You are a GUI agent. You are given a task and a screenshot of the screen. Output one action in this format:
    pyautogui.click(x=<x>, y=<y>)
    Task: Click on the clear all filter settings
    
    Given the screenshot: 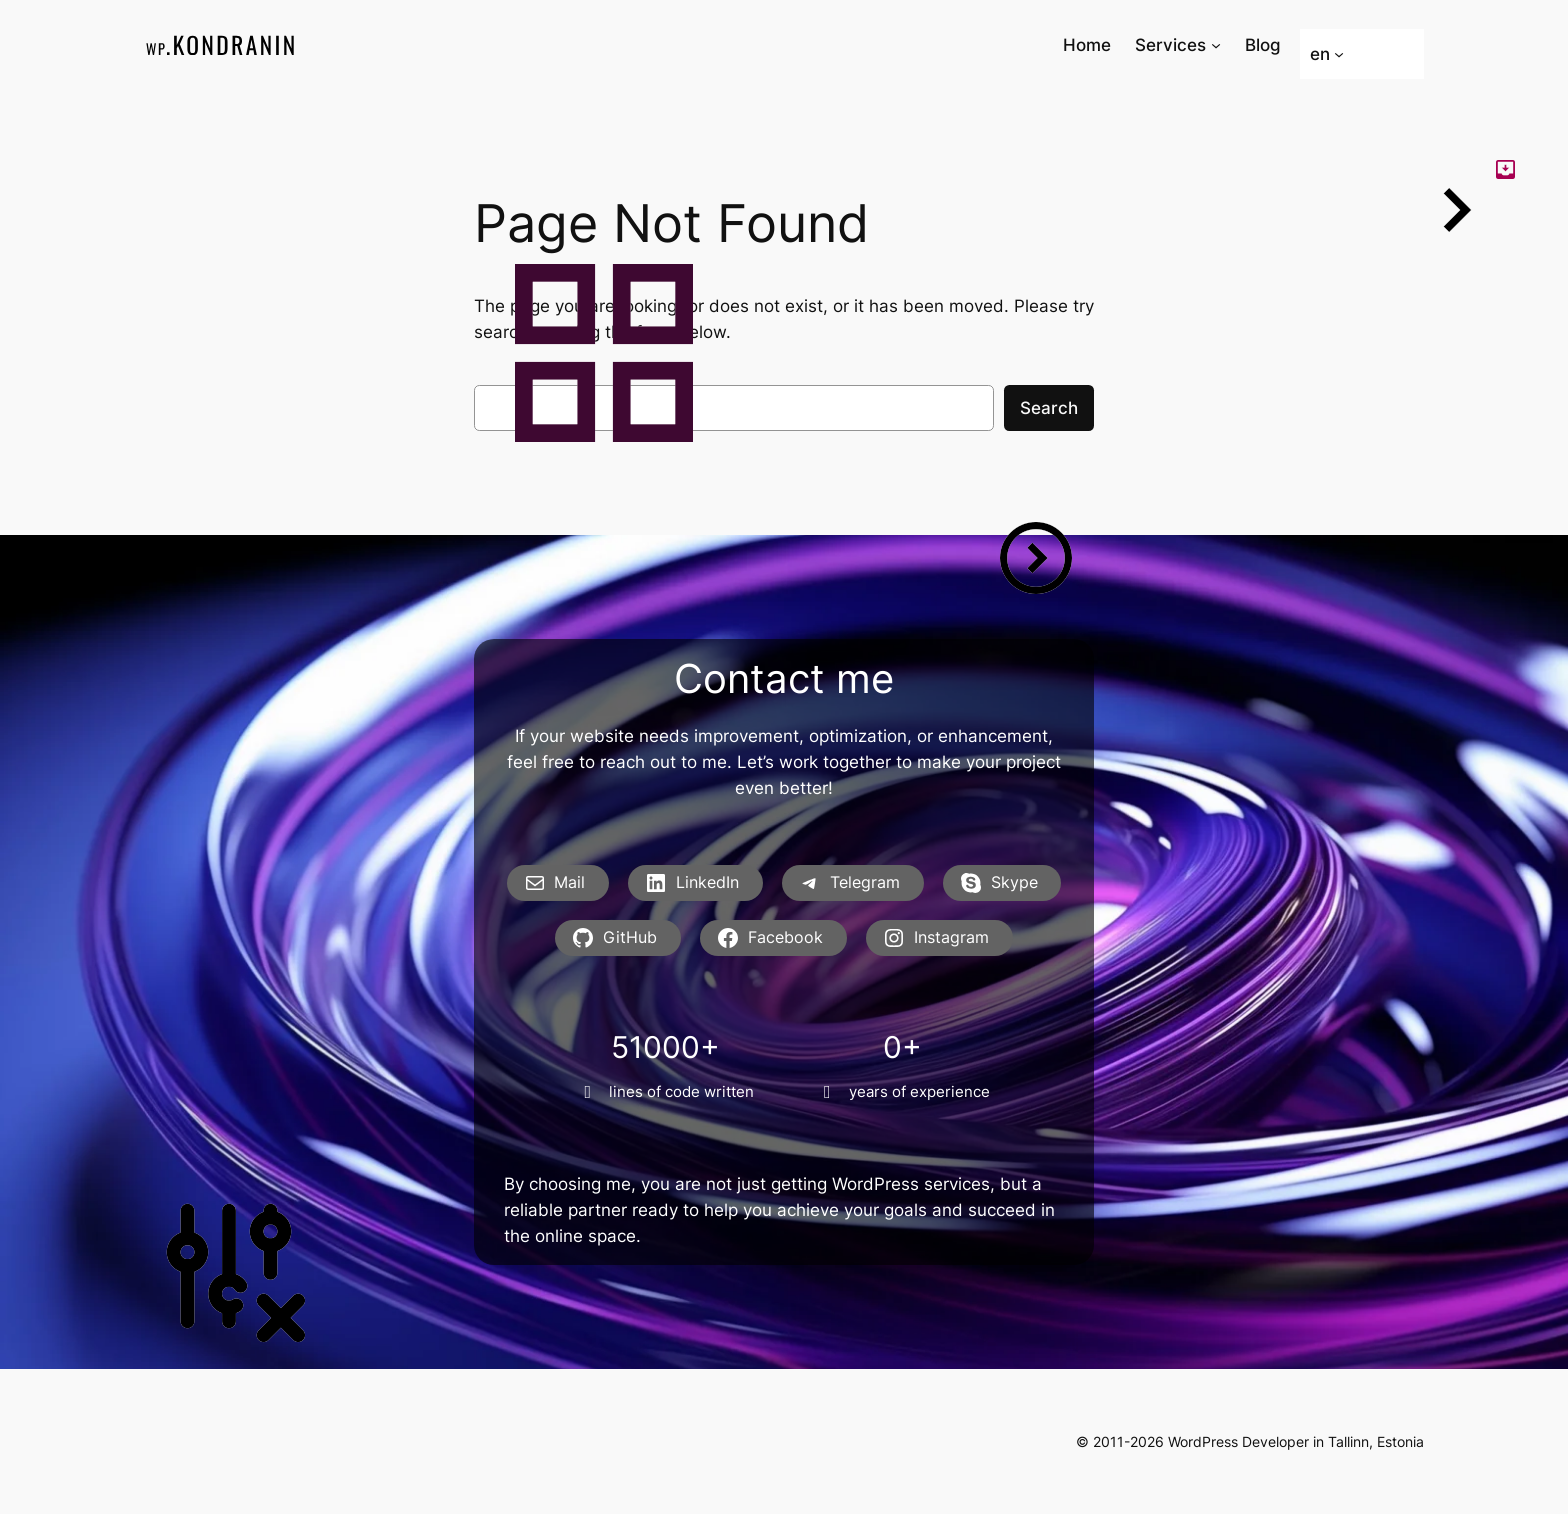 What is the action you would take?
    pyautogui.click(x=229, y=1266)
    